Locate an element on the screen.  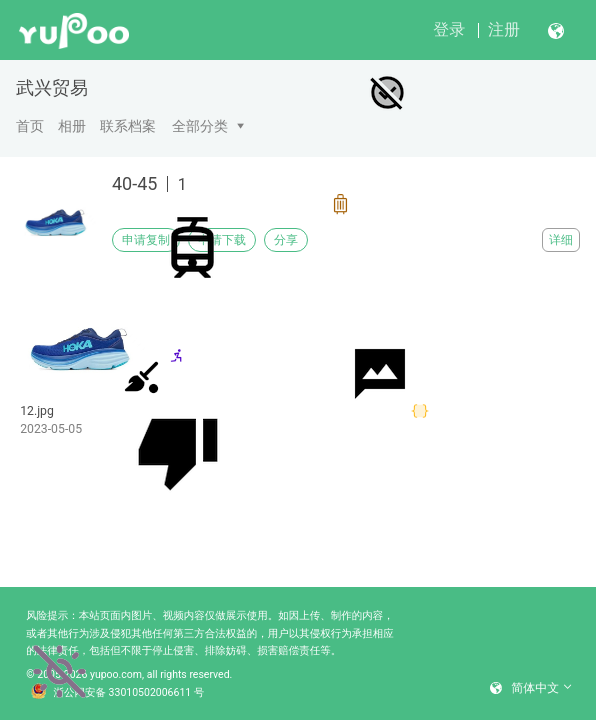
indicates a multimedia message (MMS) is located at coordinates (380, 374).